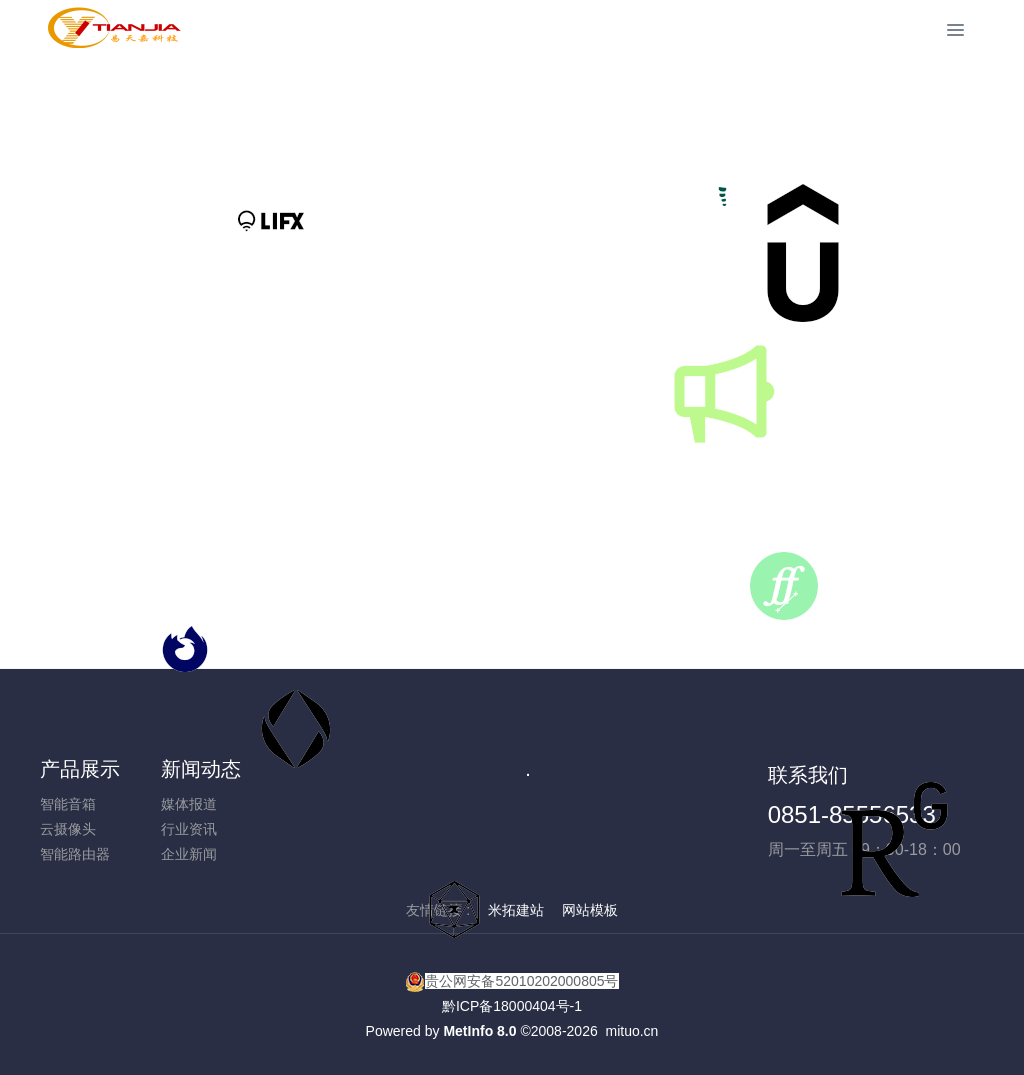 The width and height of the screenshot is (1024, 1075). Describe the element at coordinates (185, 649) in the screenshot. I see `open Firefox browser` at that location.